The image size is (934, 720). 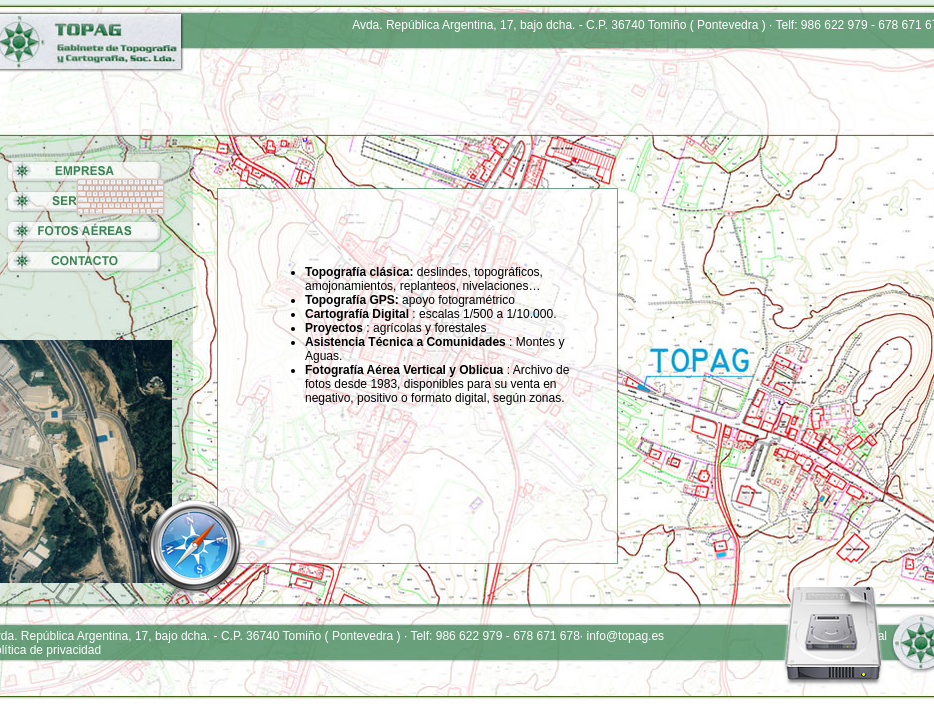 What do you see at coordinates (120, 196) in the screenshot?
I see `connect to a bluetooth keyboard` at bounding box center [120, 196].